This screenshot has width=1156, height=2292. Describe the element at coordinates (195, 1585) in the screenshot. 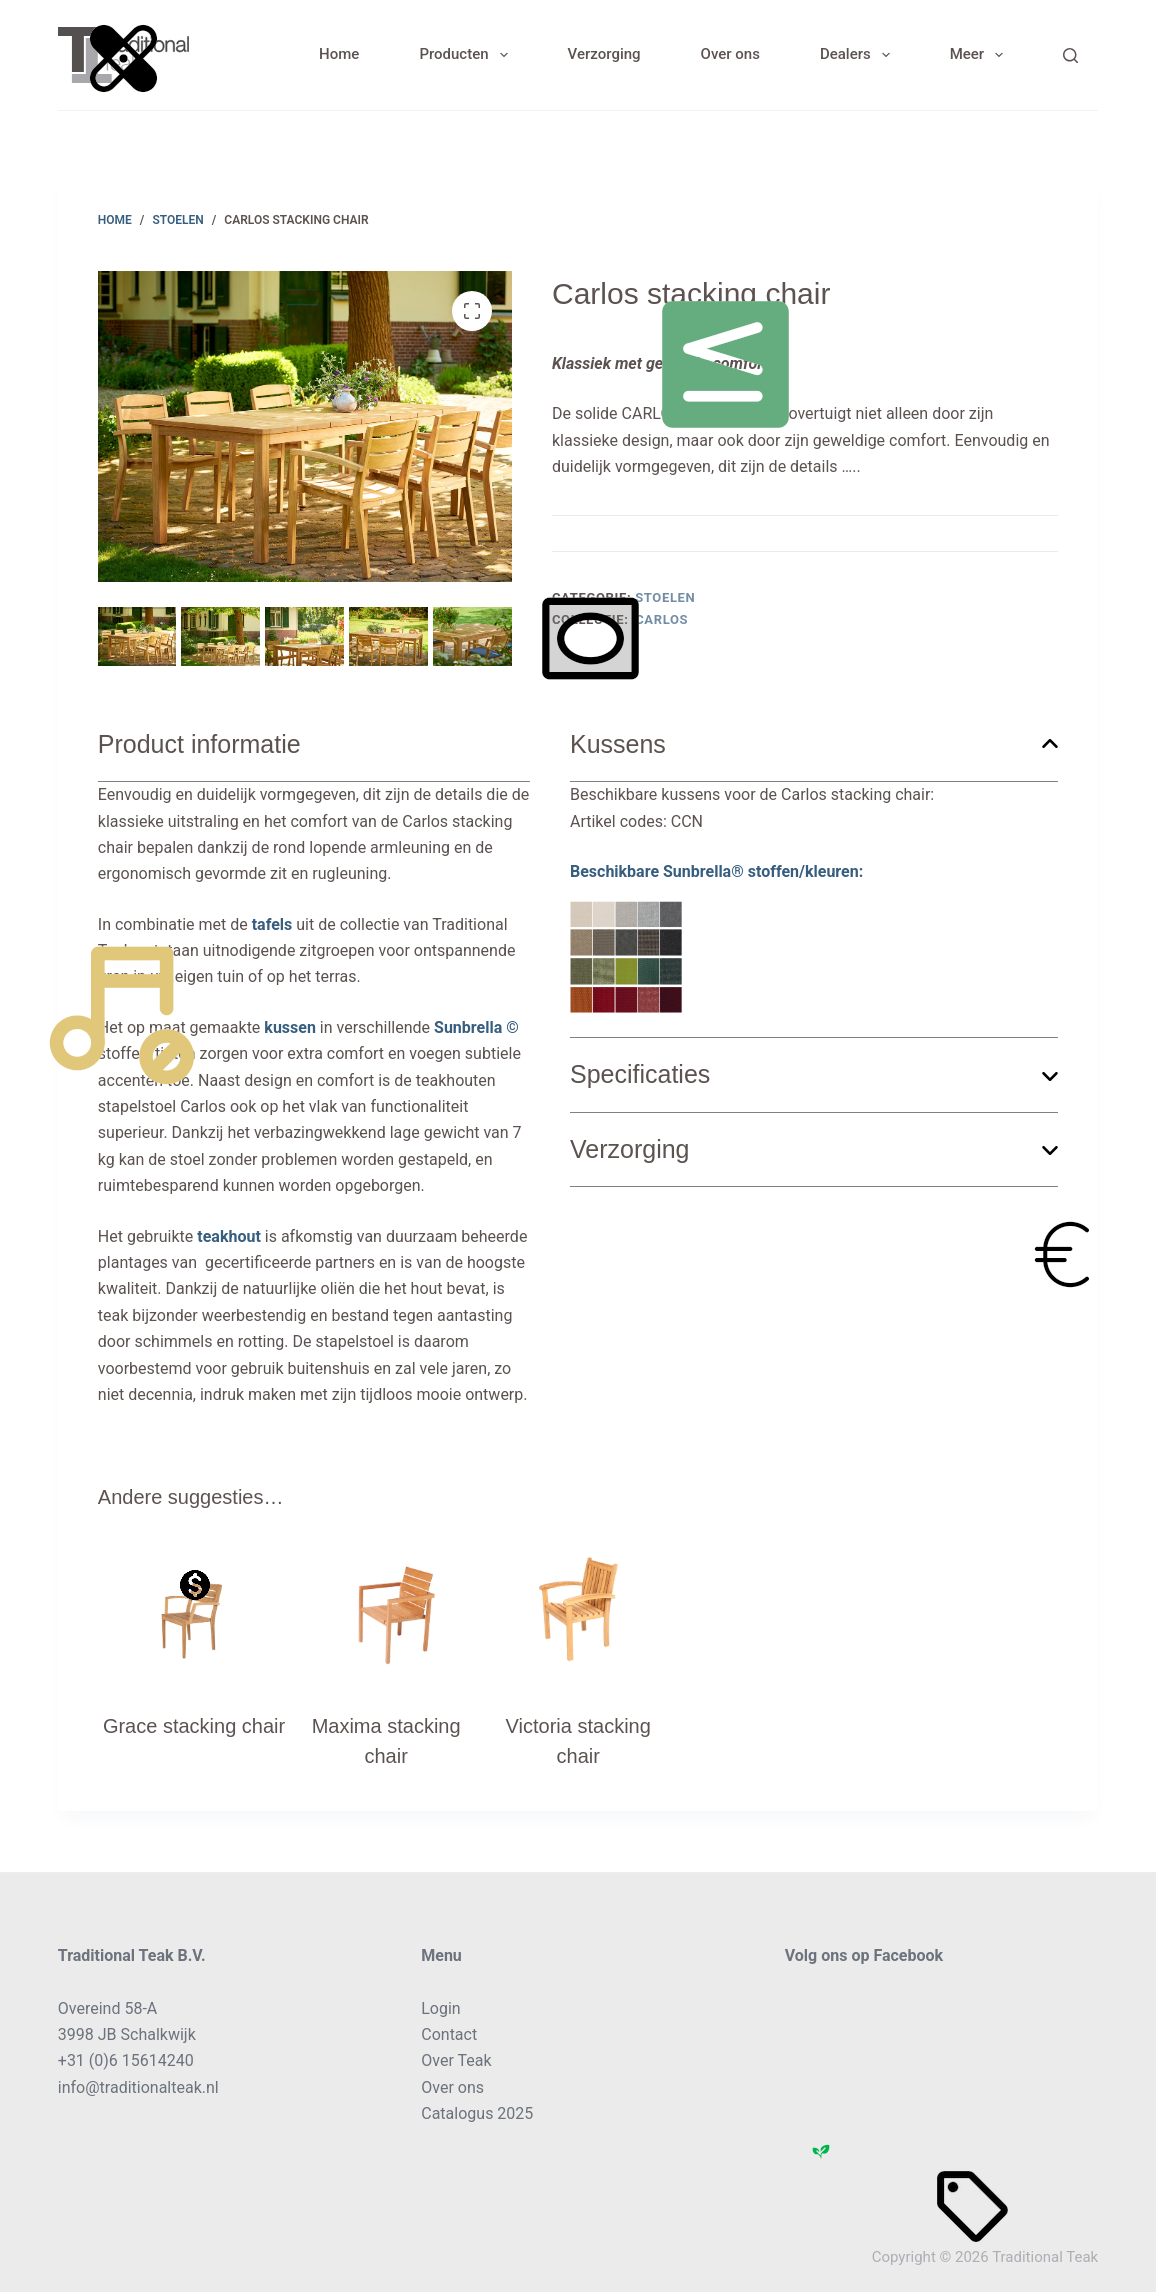

I see `view earnings or account balance` at that location.